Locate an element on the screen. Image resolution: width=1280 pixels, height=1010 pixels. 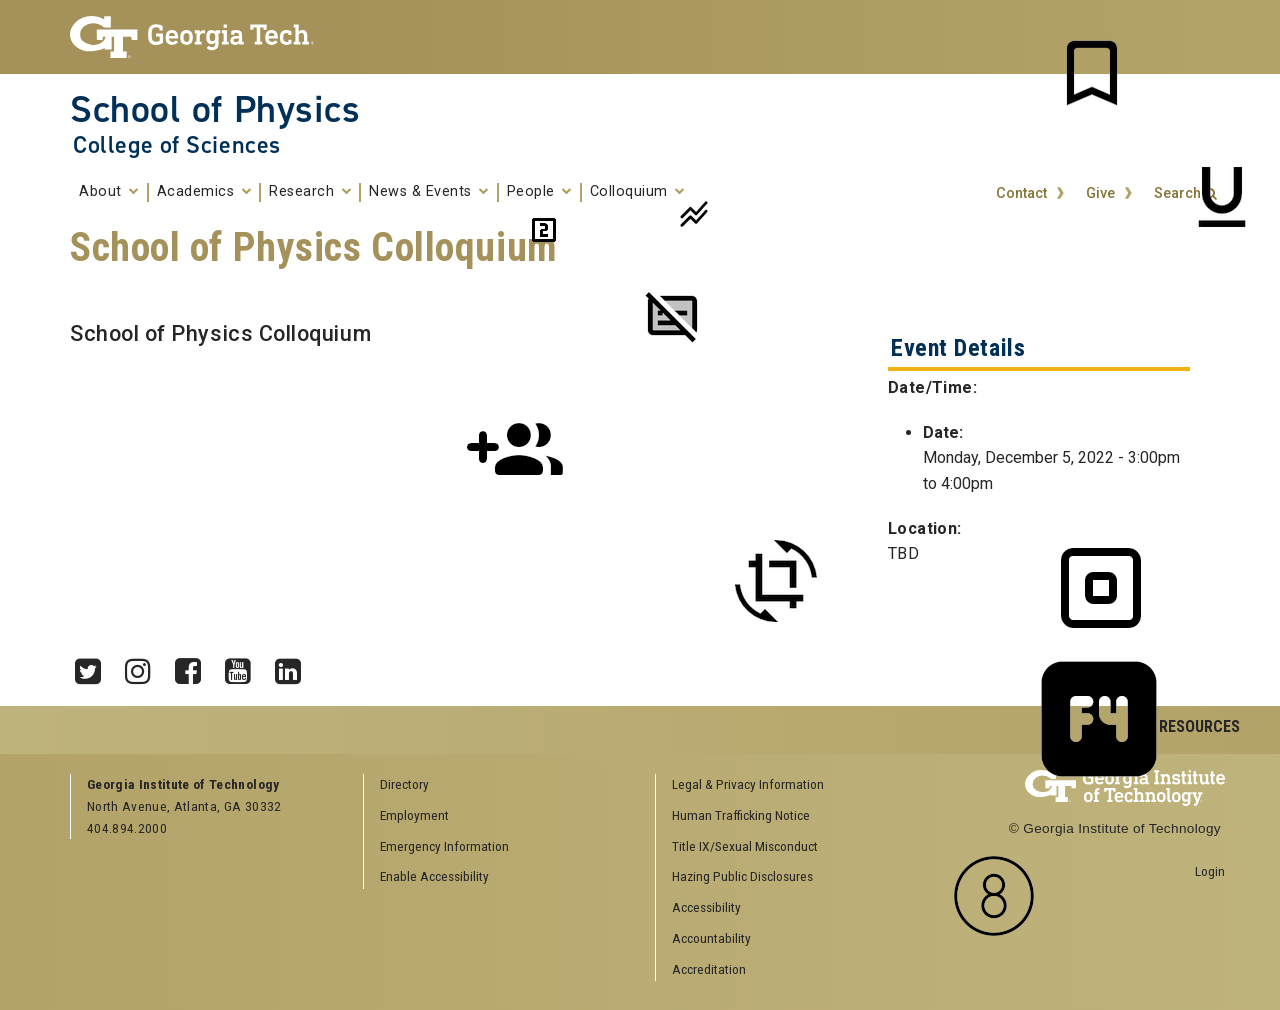
turn off subtitles or closed captions is located at coordinates (672, 315).